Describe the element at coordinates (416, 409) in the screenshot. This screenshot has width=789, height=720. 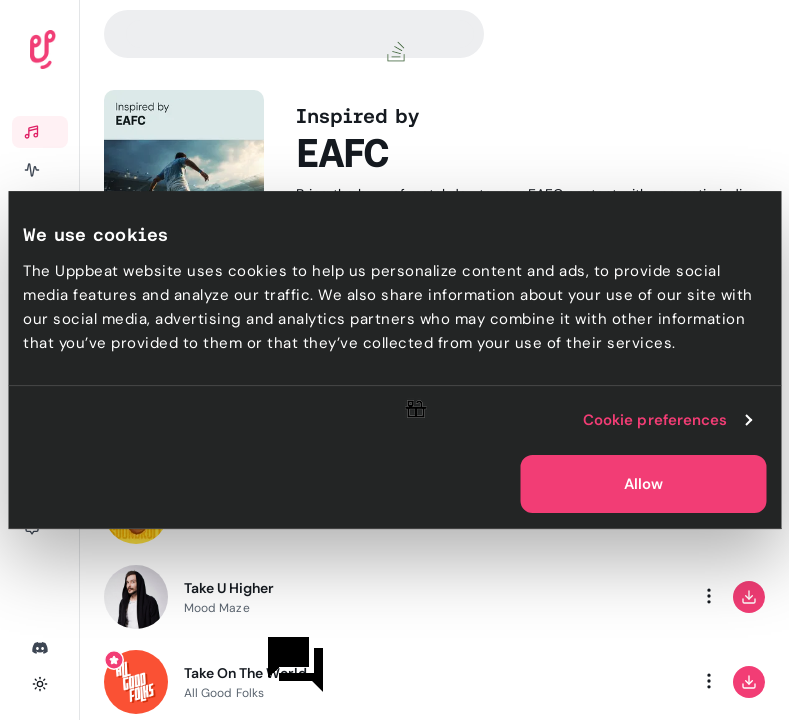
I see `browse kitchen countertop options` at that location.